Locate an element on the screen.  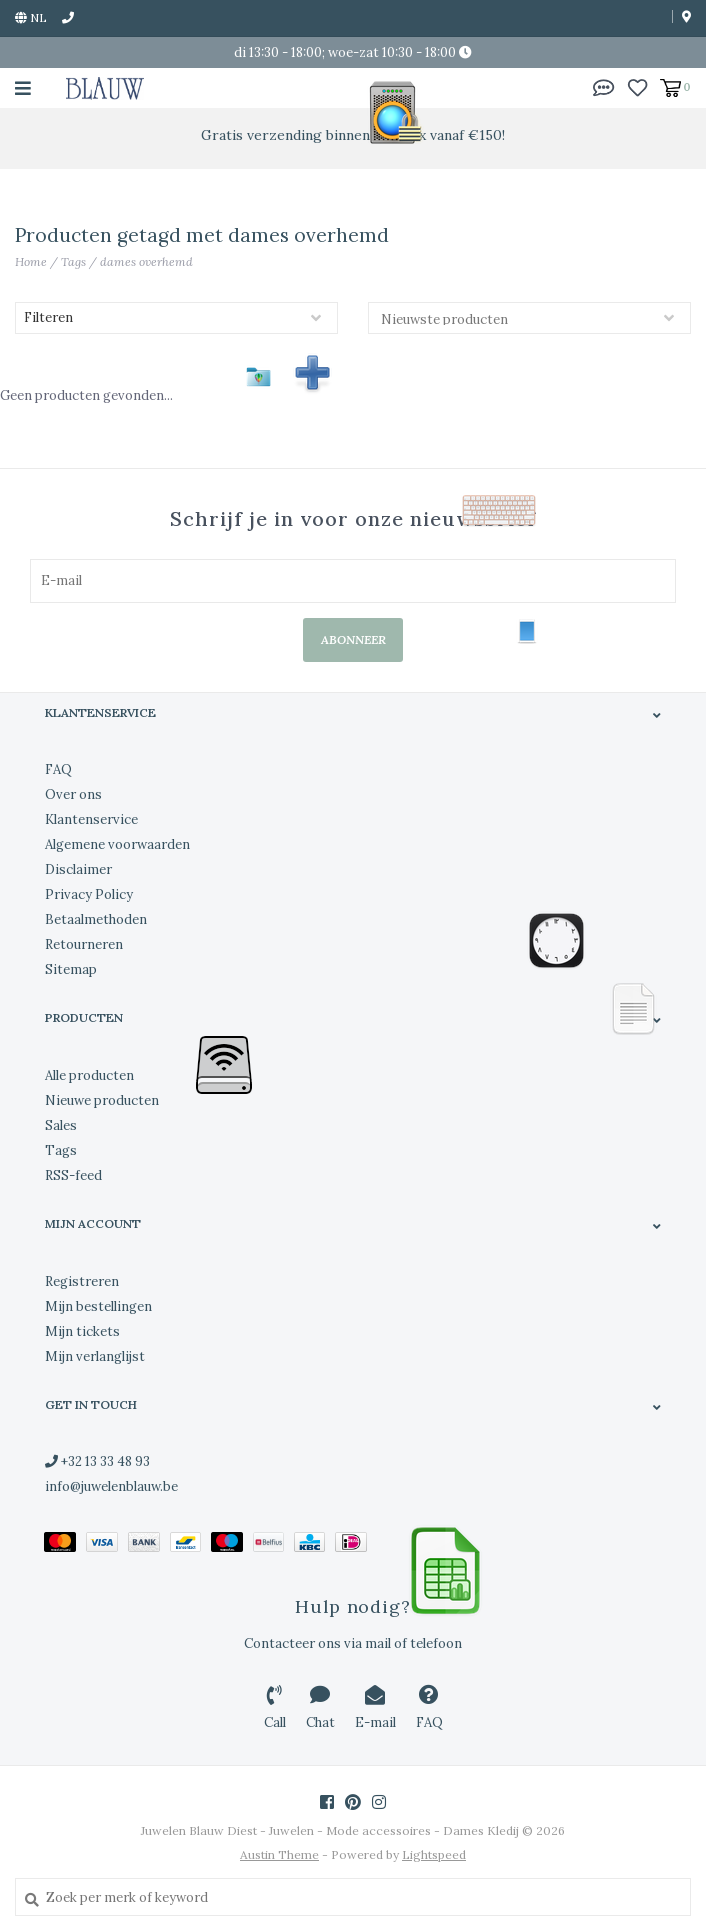
indicates a locked non-RAID storage device is located at coordinates (392, 112).